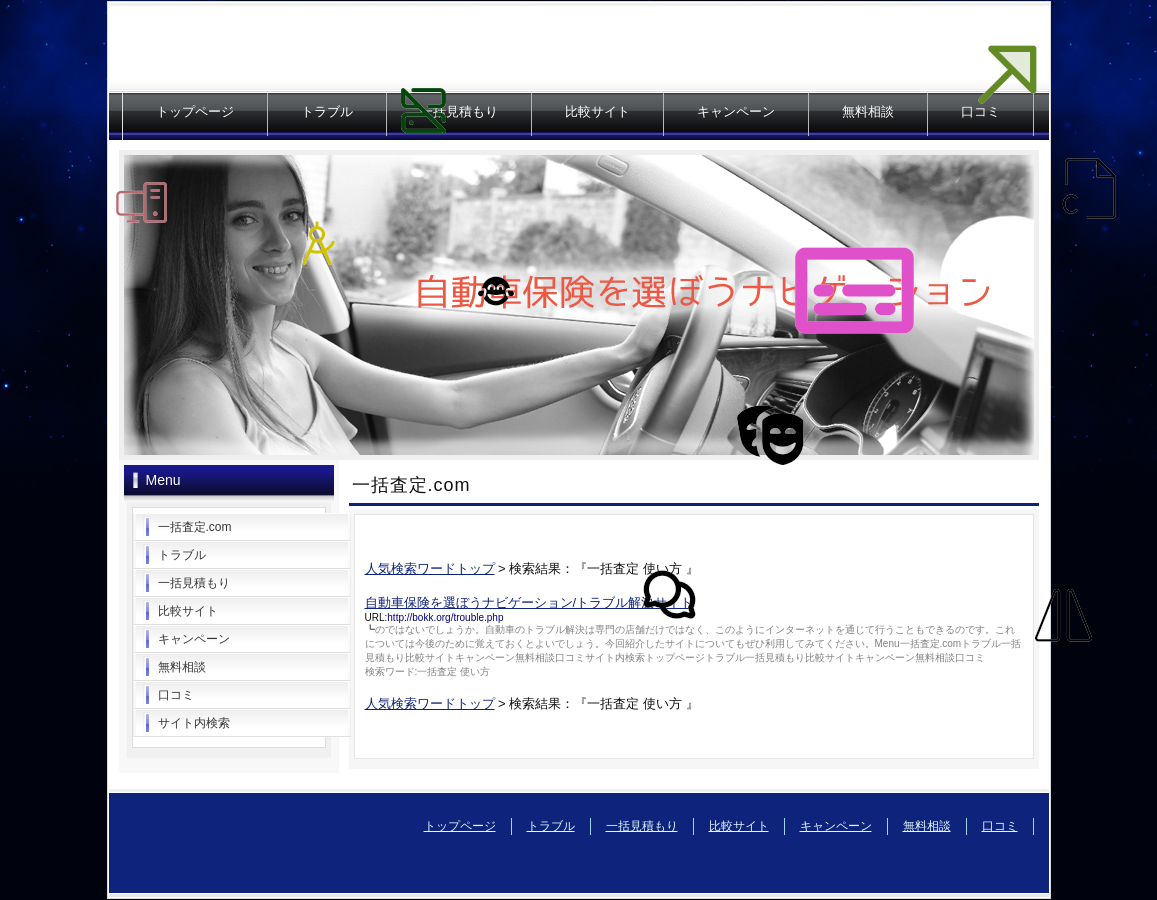 This screenshot has width=1157, height=900. I want to click on access desktop or PC settings, so click(141, 202).